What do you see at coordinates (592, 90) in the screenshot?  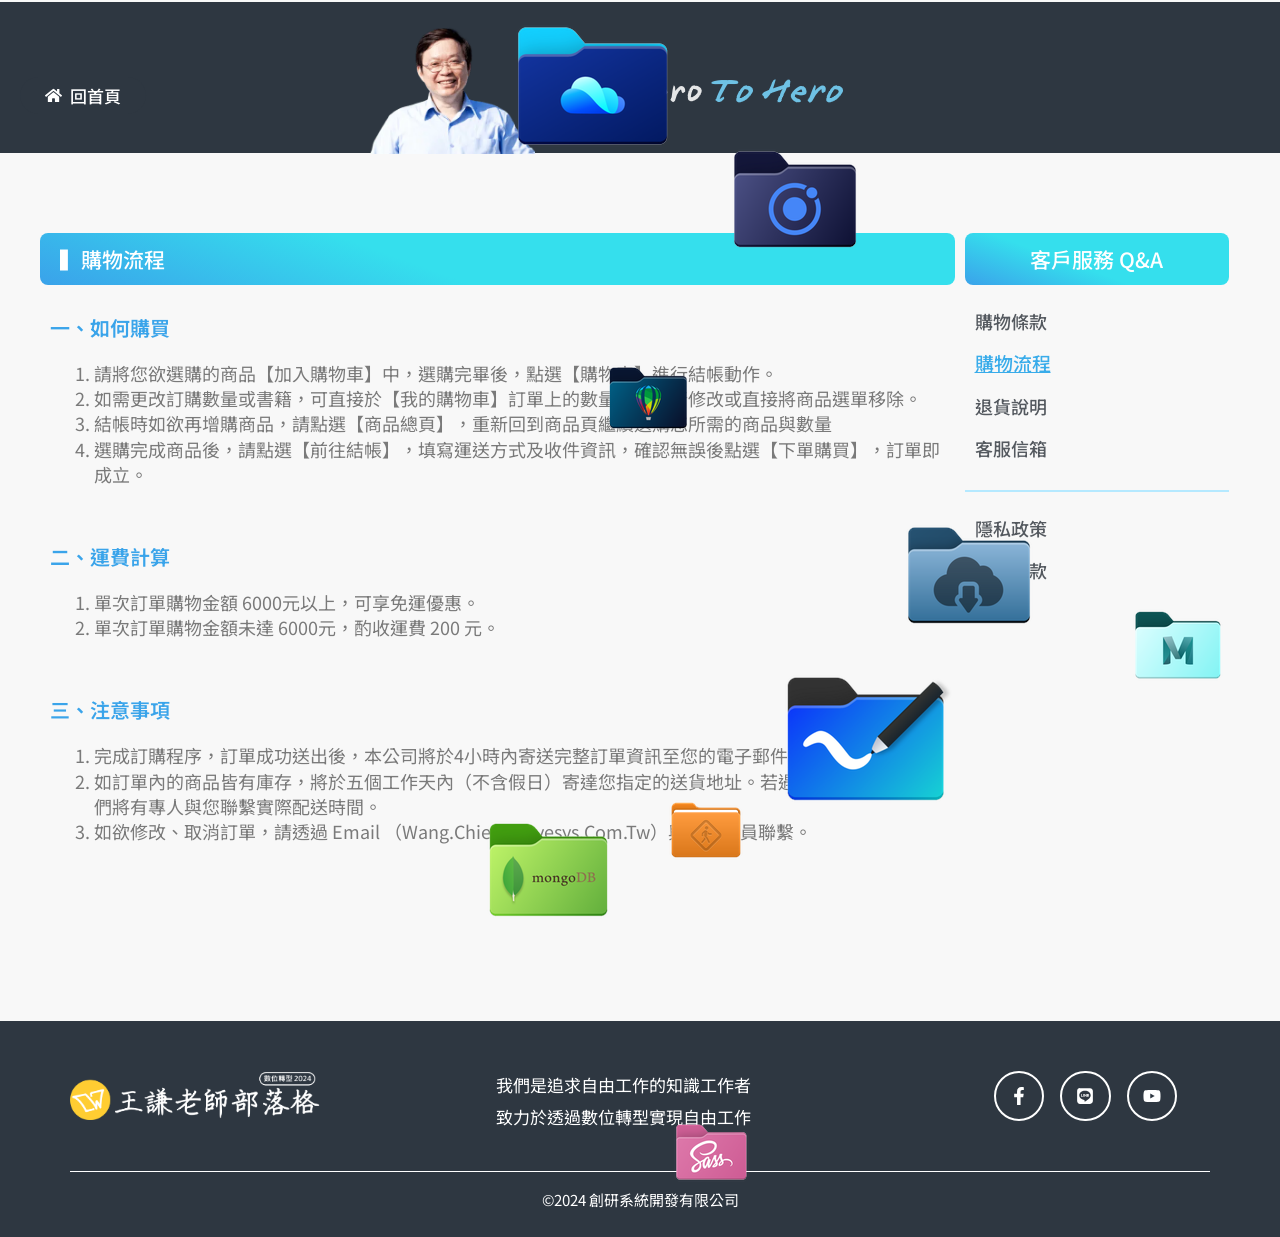 I see `open wondershare document cloud folder` at bounding box center [592, 90].